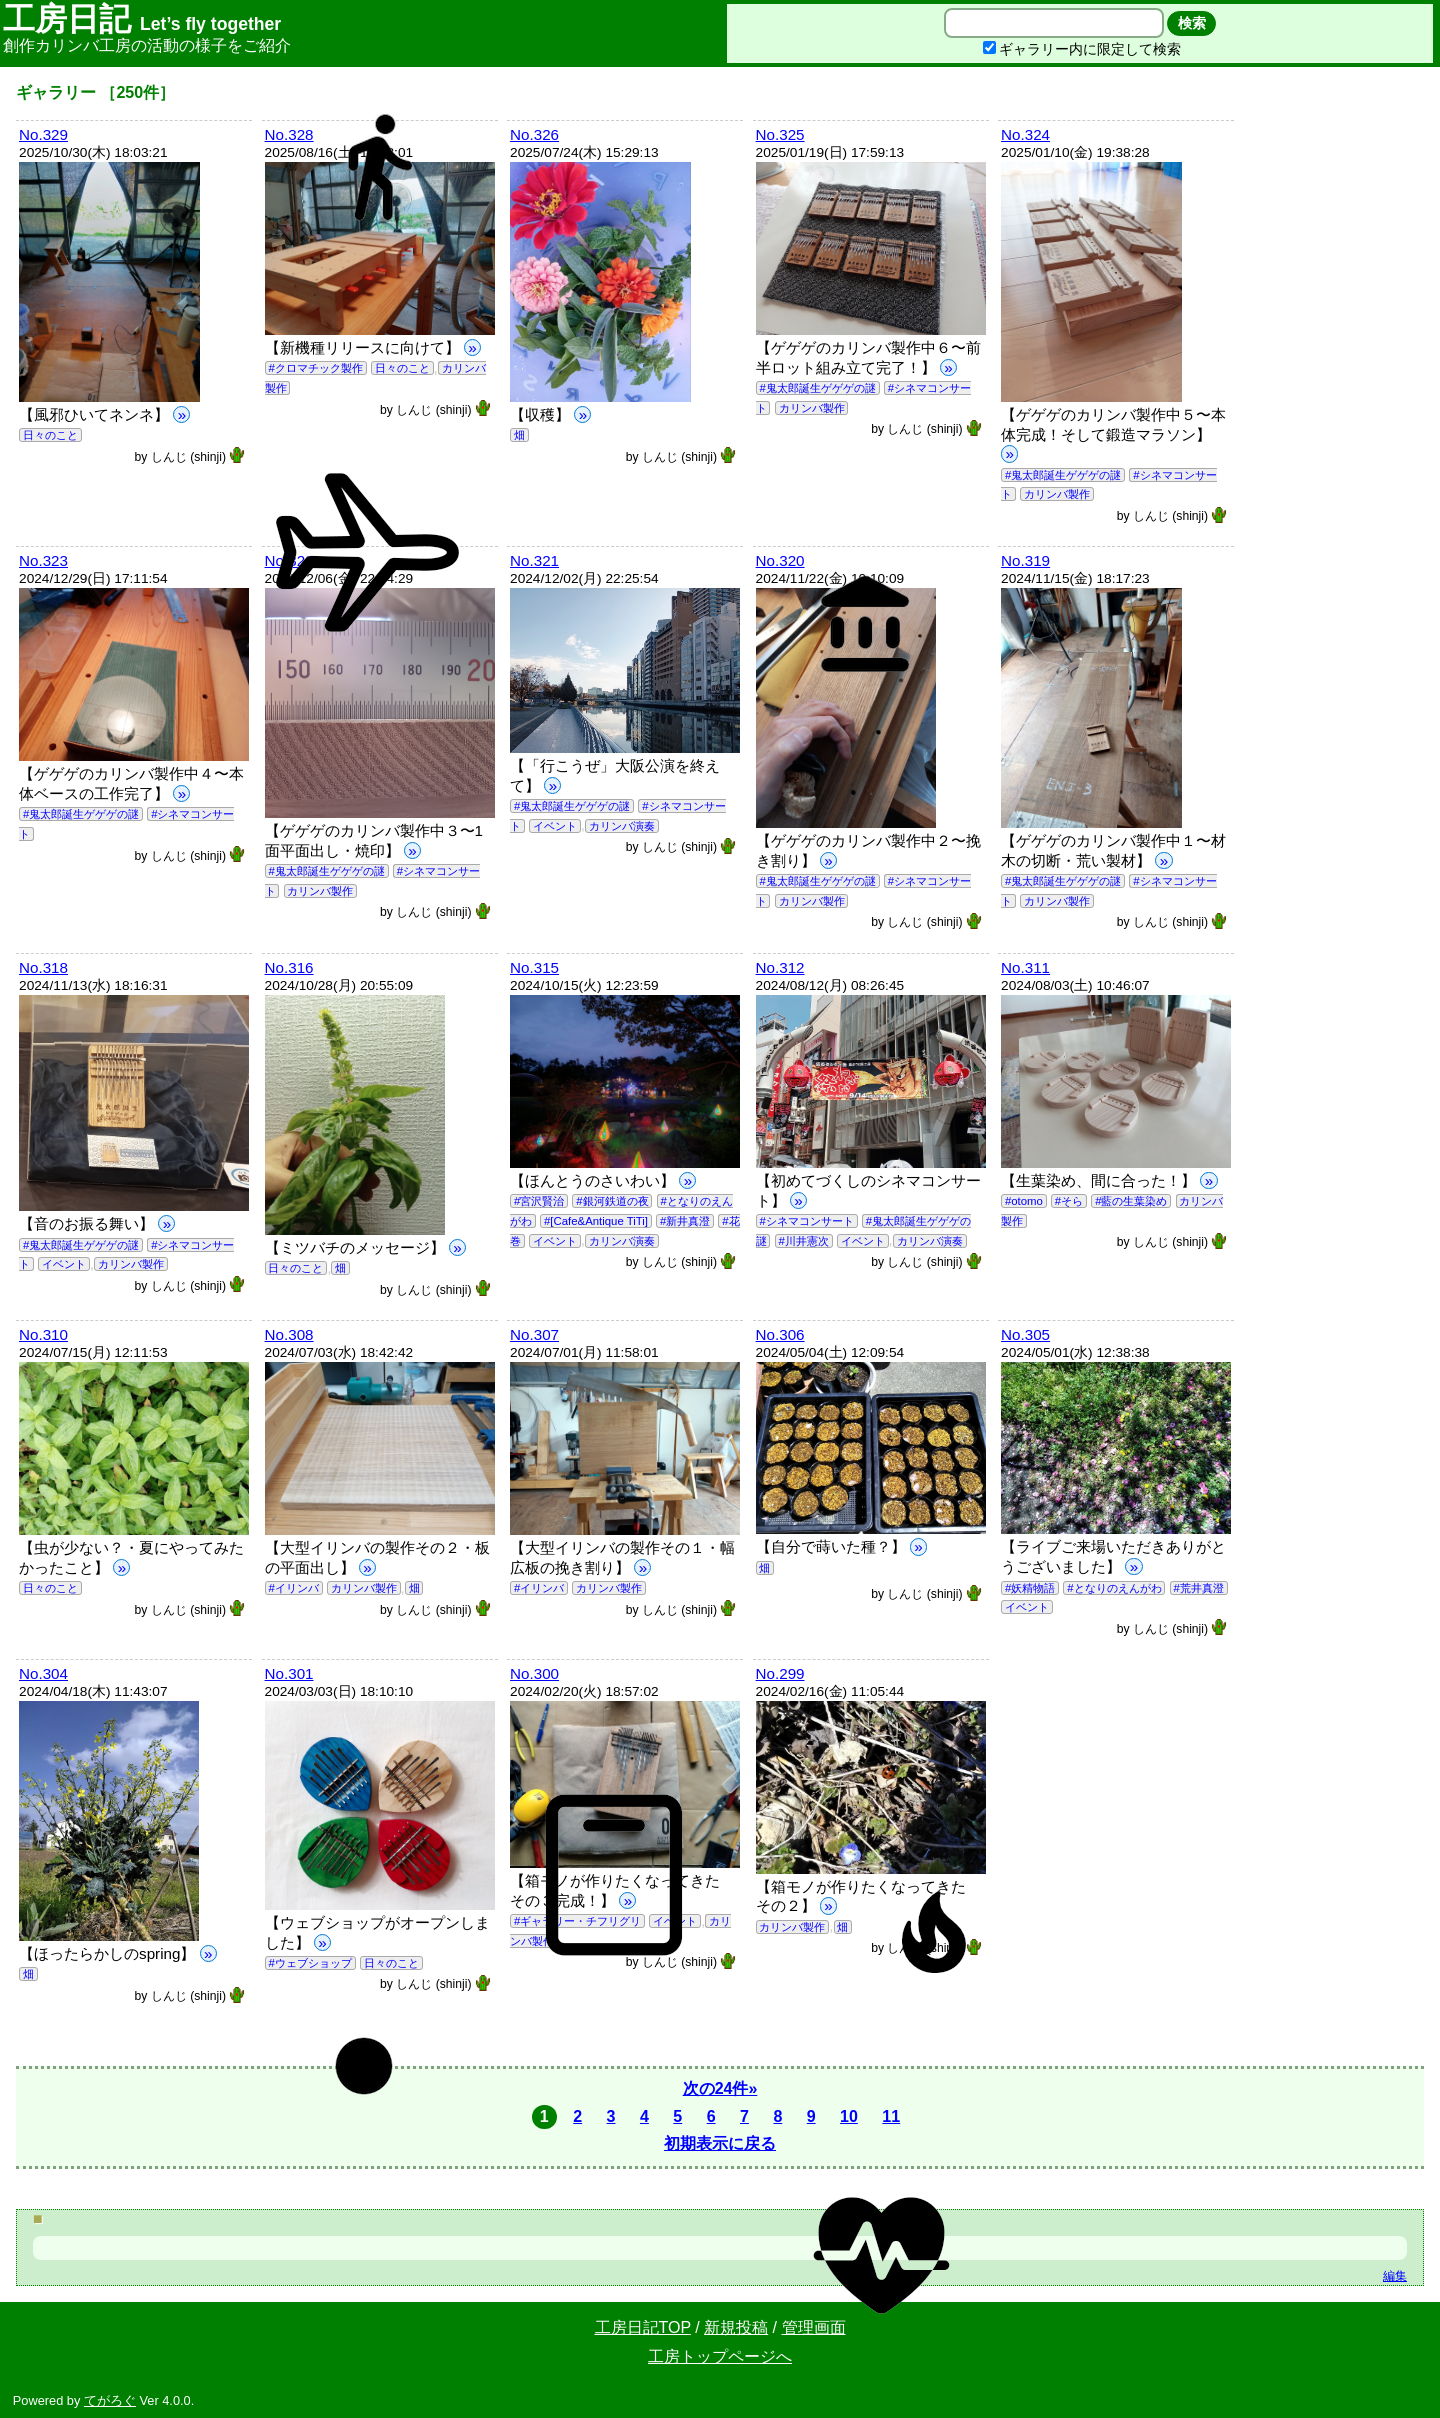  Describe the element at coordinates (378, 166) in the screenshot. I see `get walking directions` at that location.